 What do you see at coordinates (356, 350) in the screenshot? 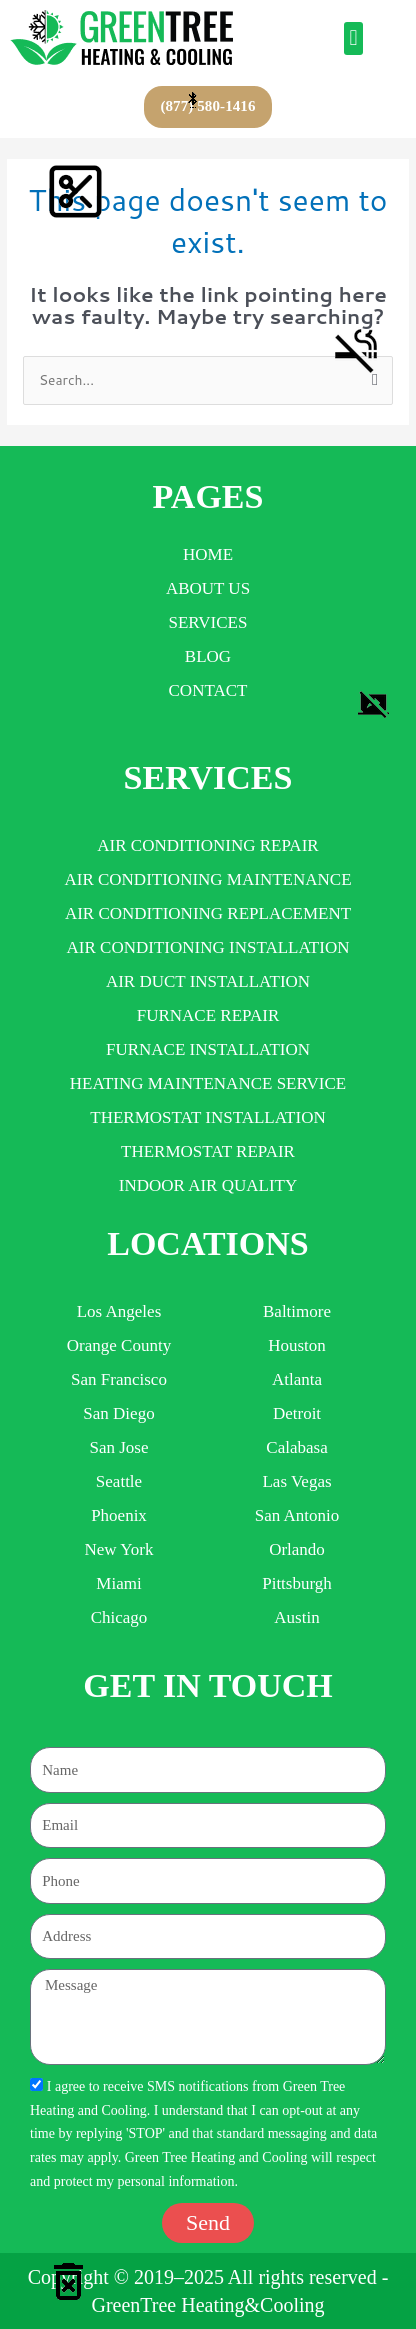
I see `indicates a smoke-free or no smoking area` at bounding box center [356, 350].